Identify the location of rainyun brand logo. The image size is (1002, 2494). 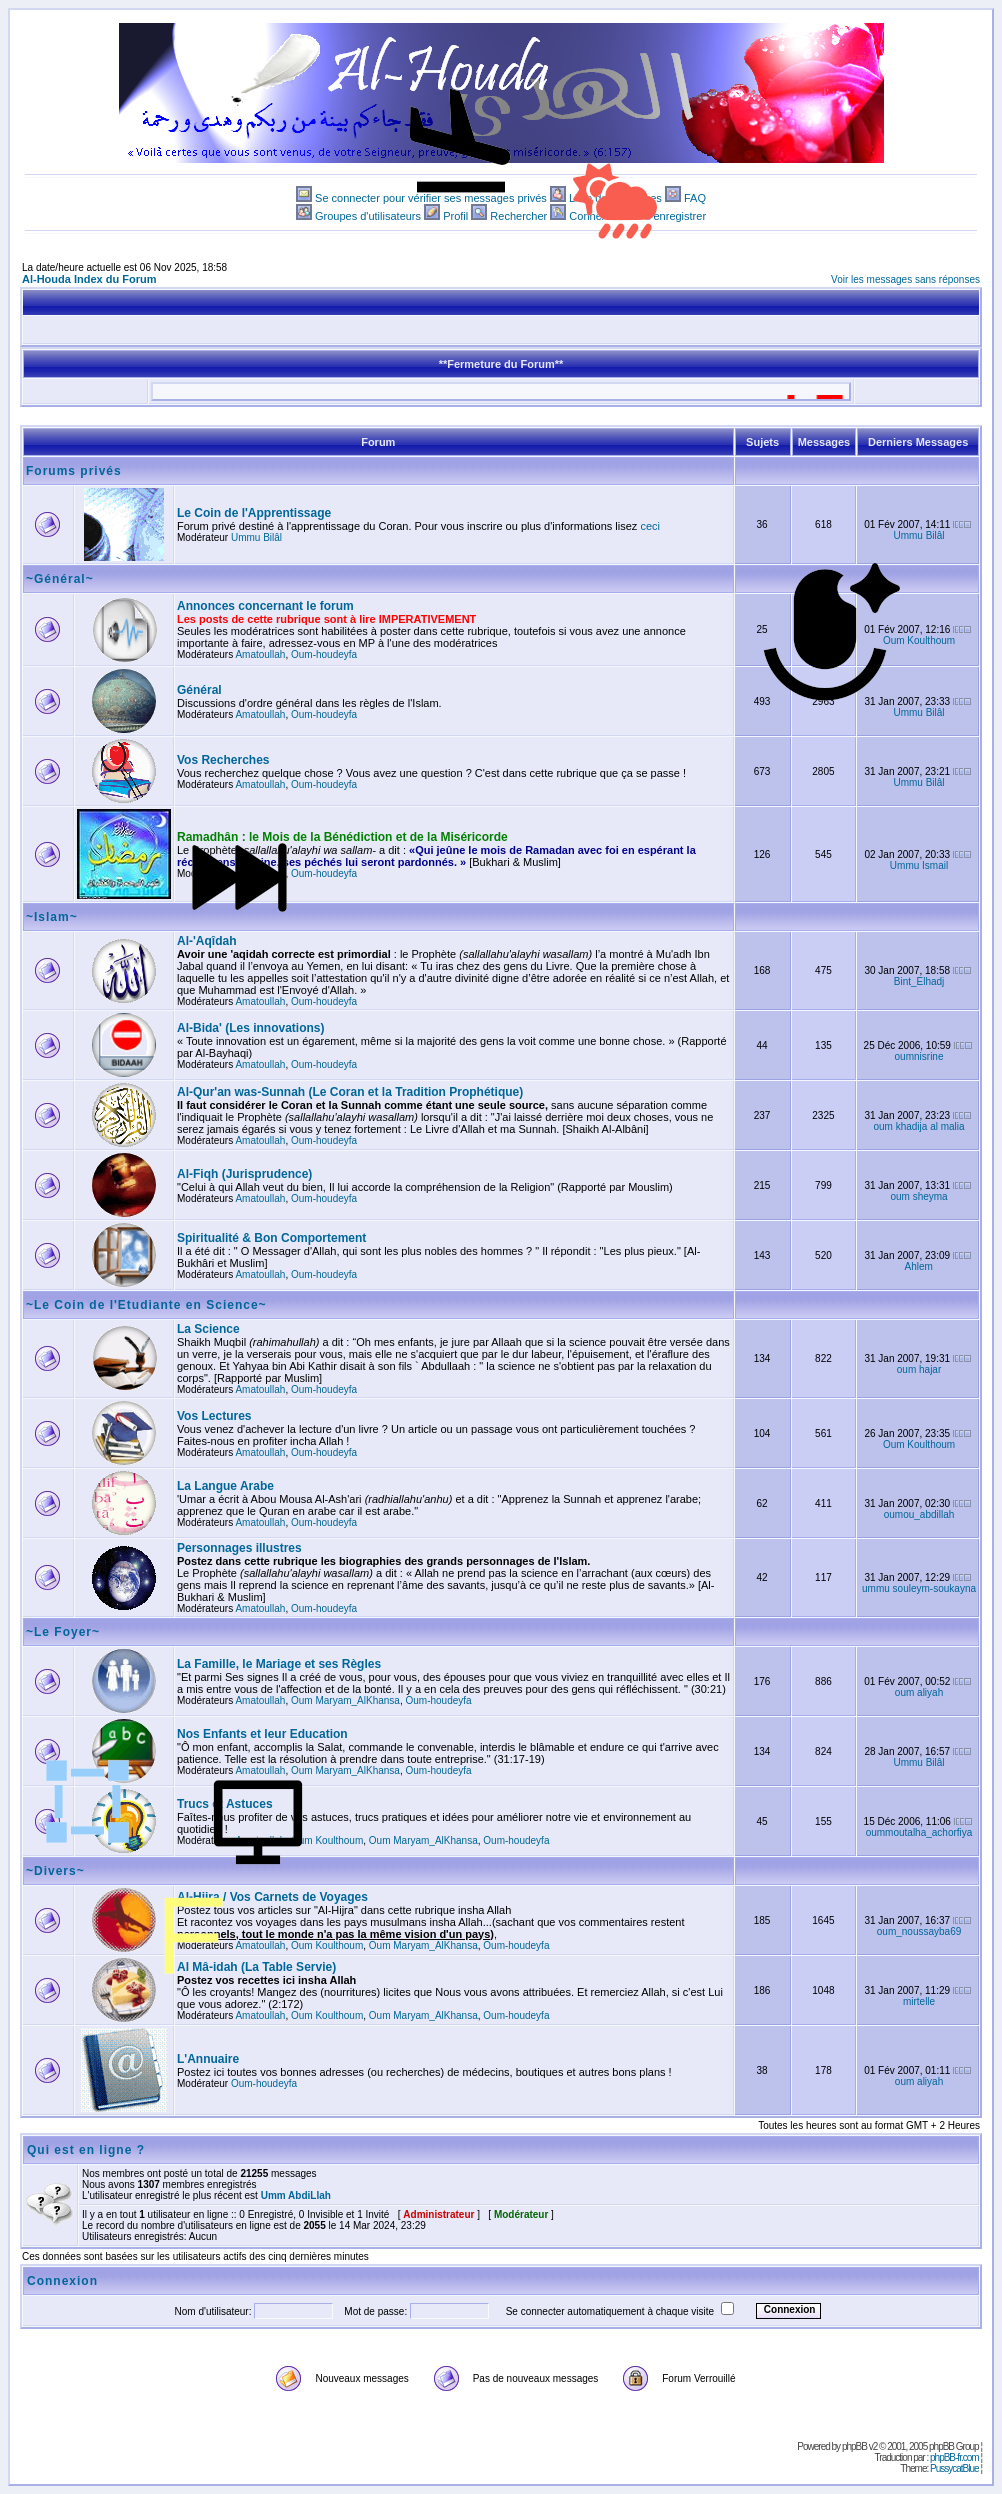
(615, 201).